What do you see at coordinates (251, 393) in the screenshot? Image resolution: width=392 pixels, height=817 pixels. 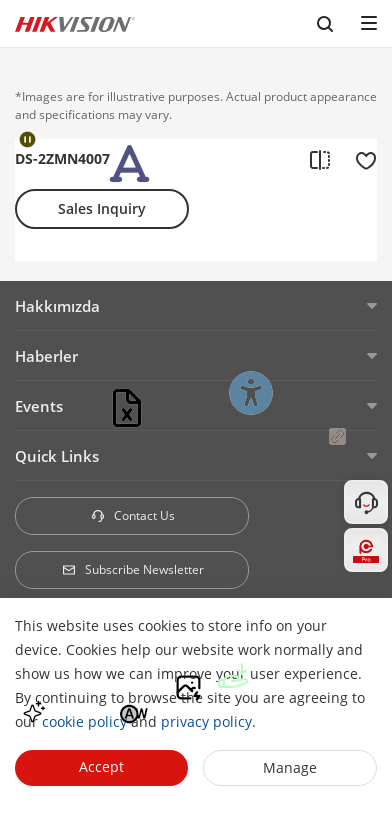 I see `access accessibility settings` at bounding box center [251, 393].